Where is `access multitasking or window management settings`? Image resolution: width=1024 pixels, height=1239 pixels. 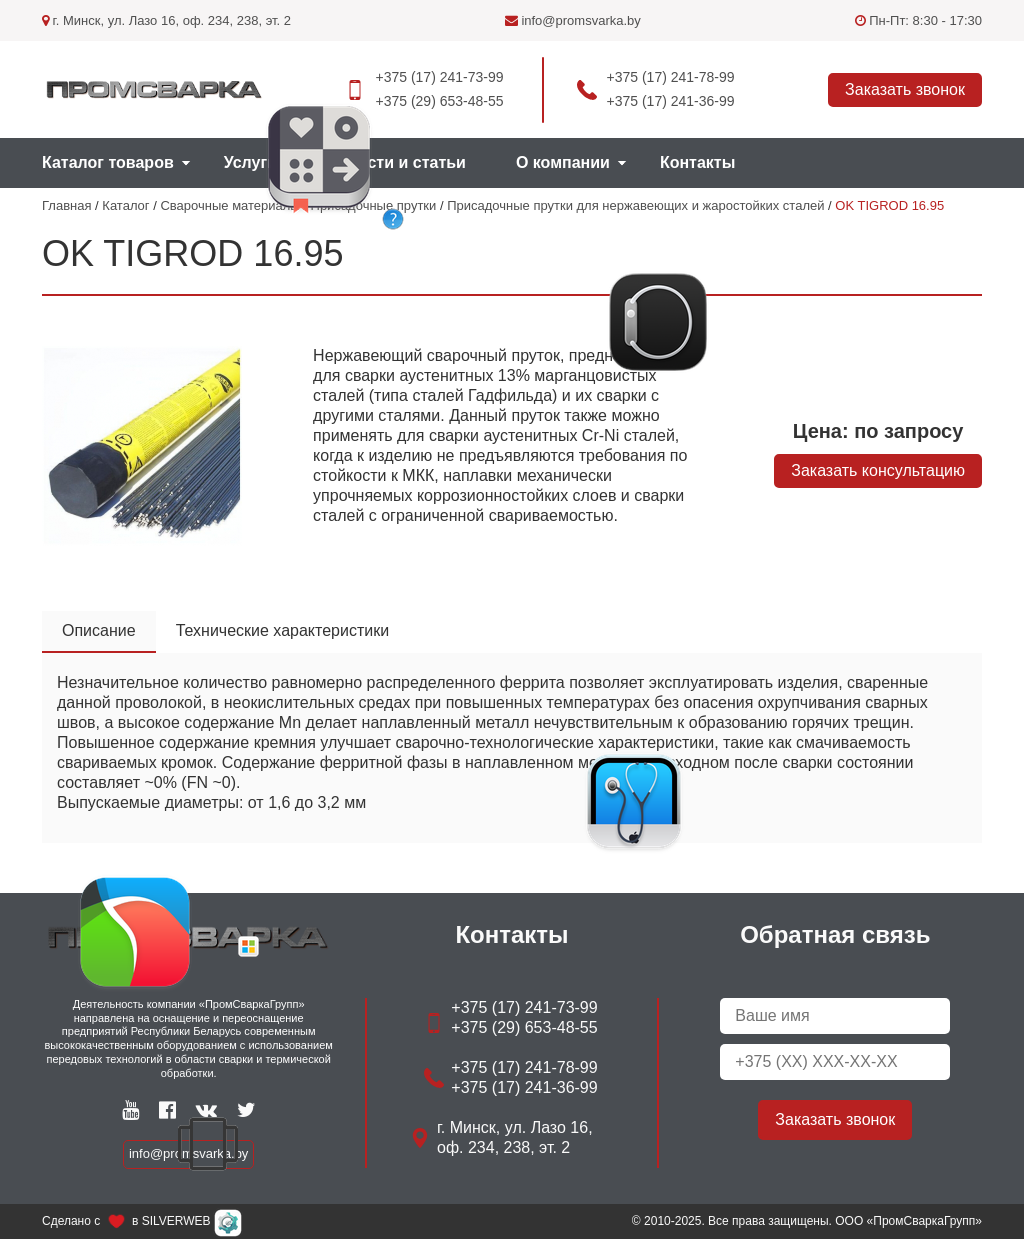
access multitasking or window management settings is located at coordinates (208, 1144).